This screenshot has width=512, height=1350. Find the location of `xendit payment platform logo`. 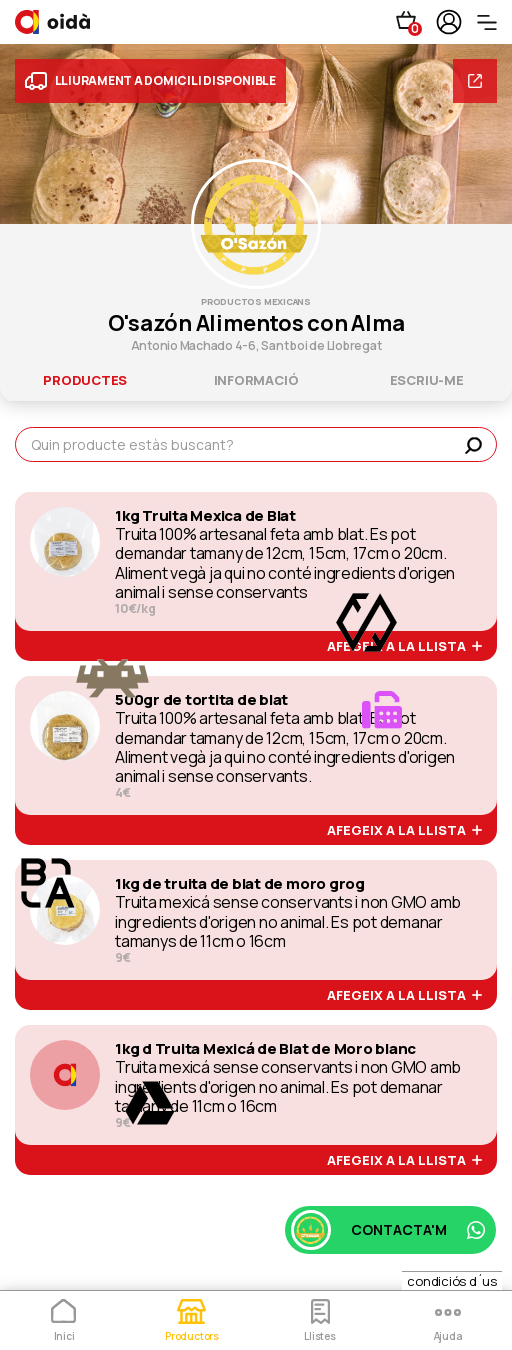

xendit payment platform logo is located at coordinates (366, 622).